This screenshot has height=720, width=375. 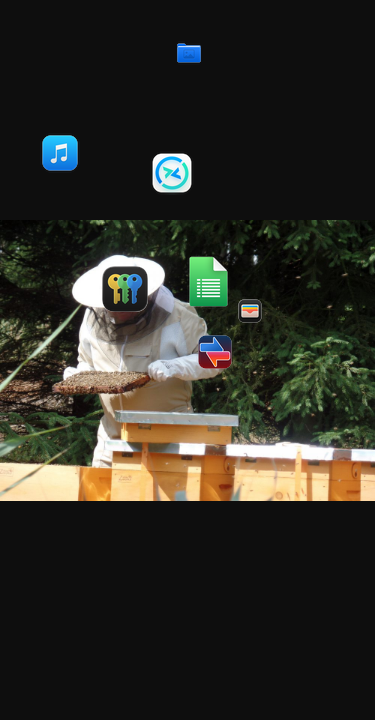 I want to click on open your images folder, so click(x=189, y=53).